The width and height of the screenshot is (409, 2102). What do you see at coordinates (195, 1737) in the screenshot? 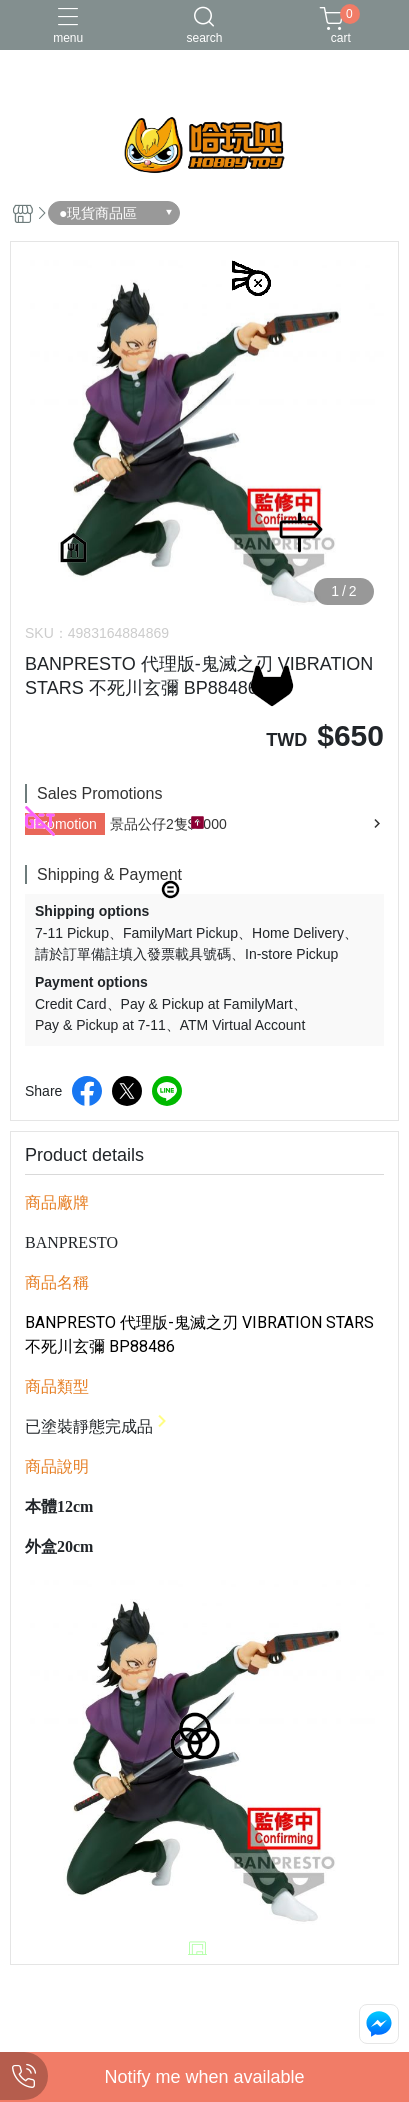
I see `indicates overlapping or shared data between three sets` at bounding box center [195, 1737].